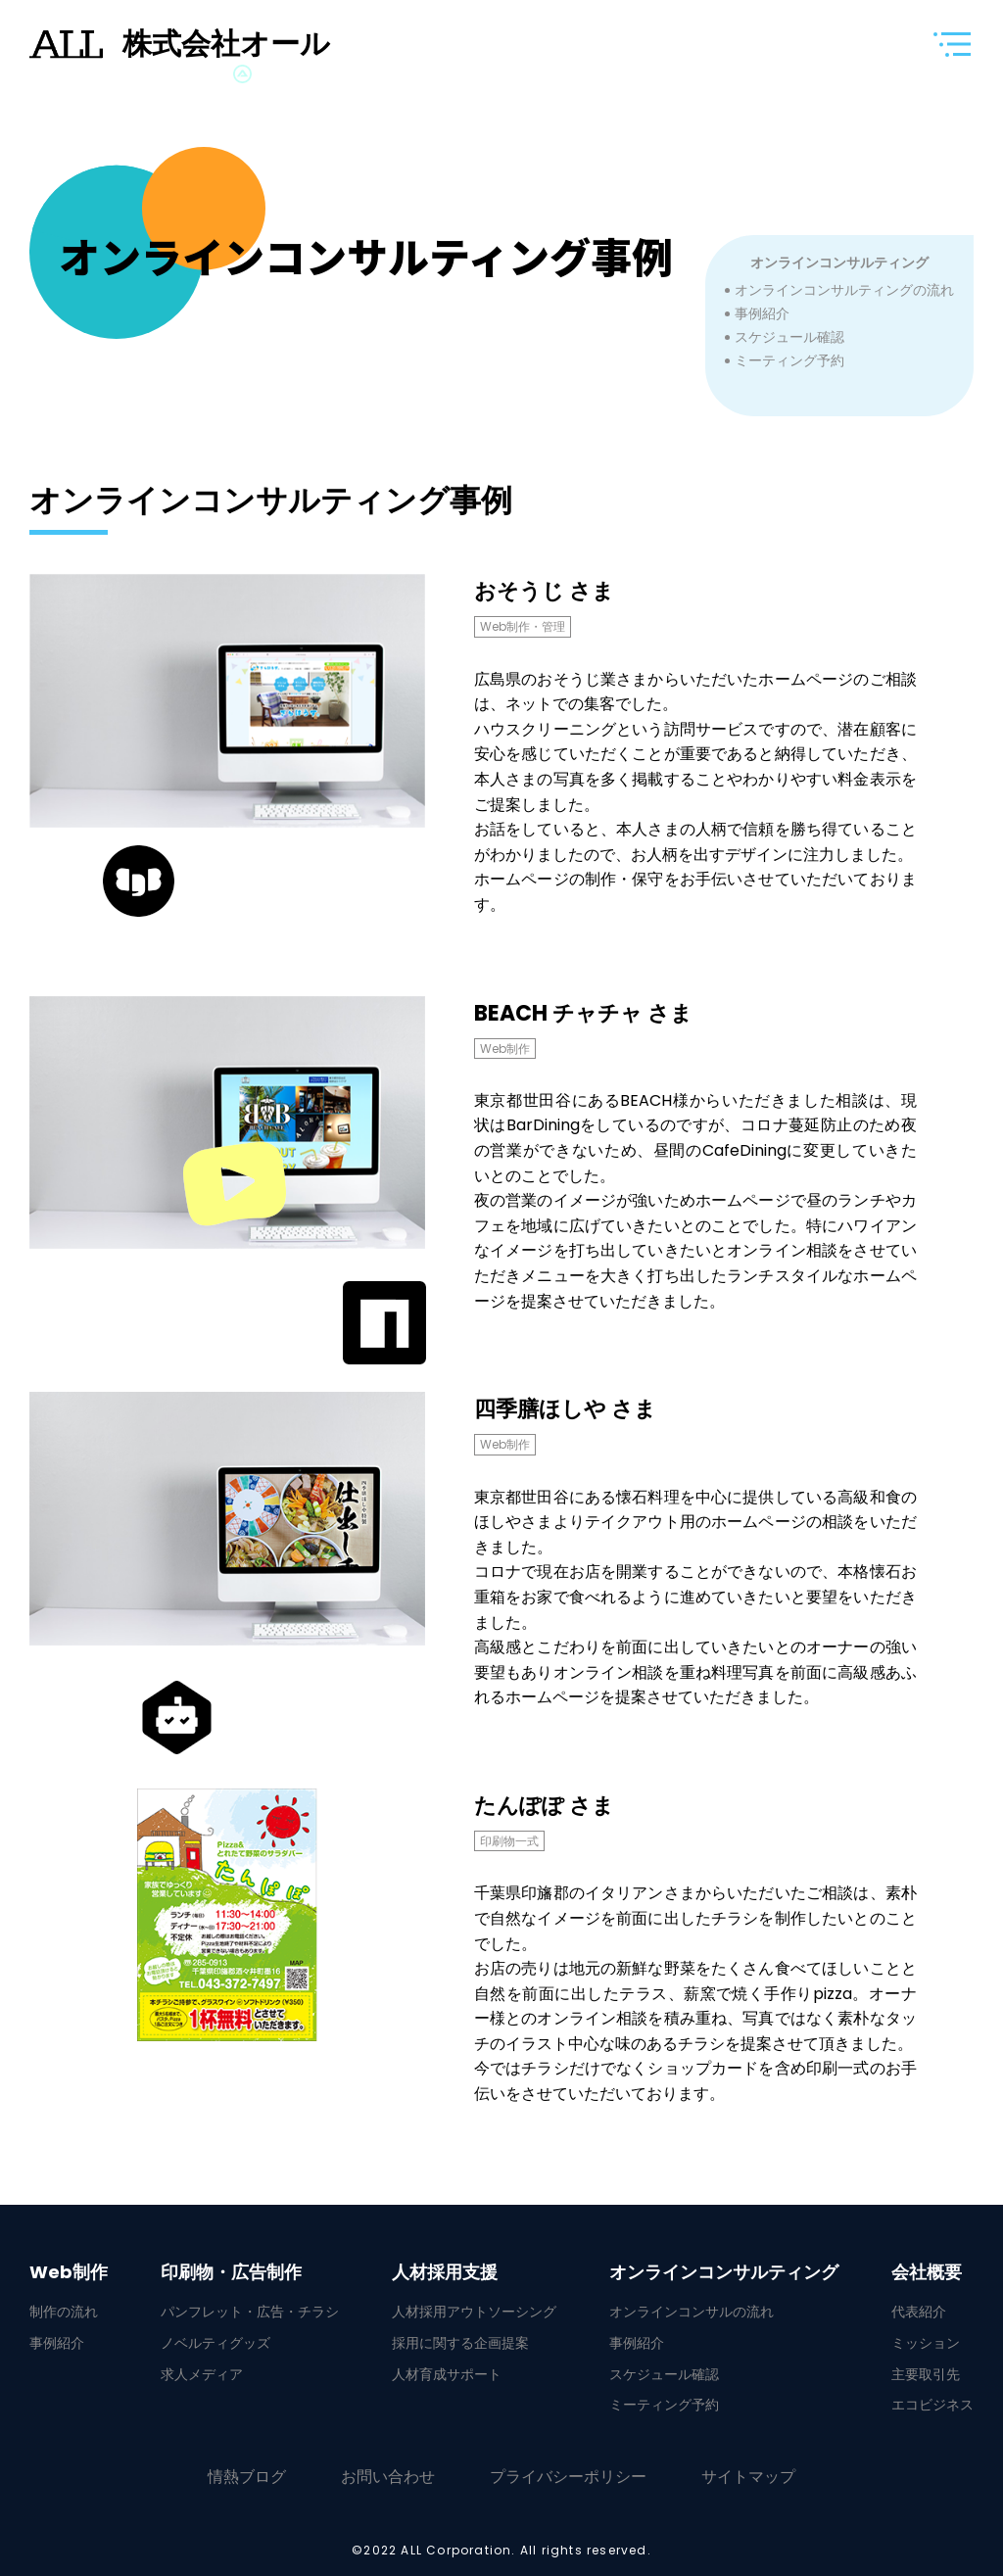 This screenshot has width=1003, height=2576. Describe the element at coordinates (234, 1183) in the screenshot. I see `open YouTube Kids app` at that location.